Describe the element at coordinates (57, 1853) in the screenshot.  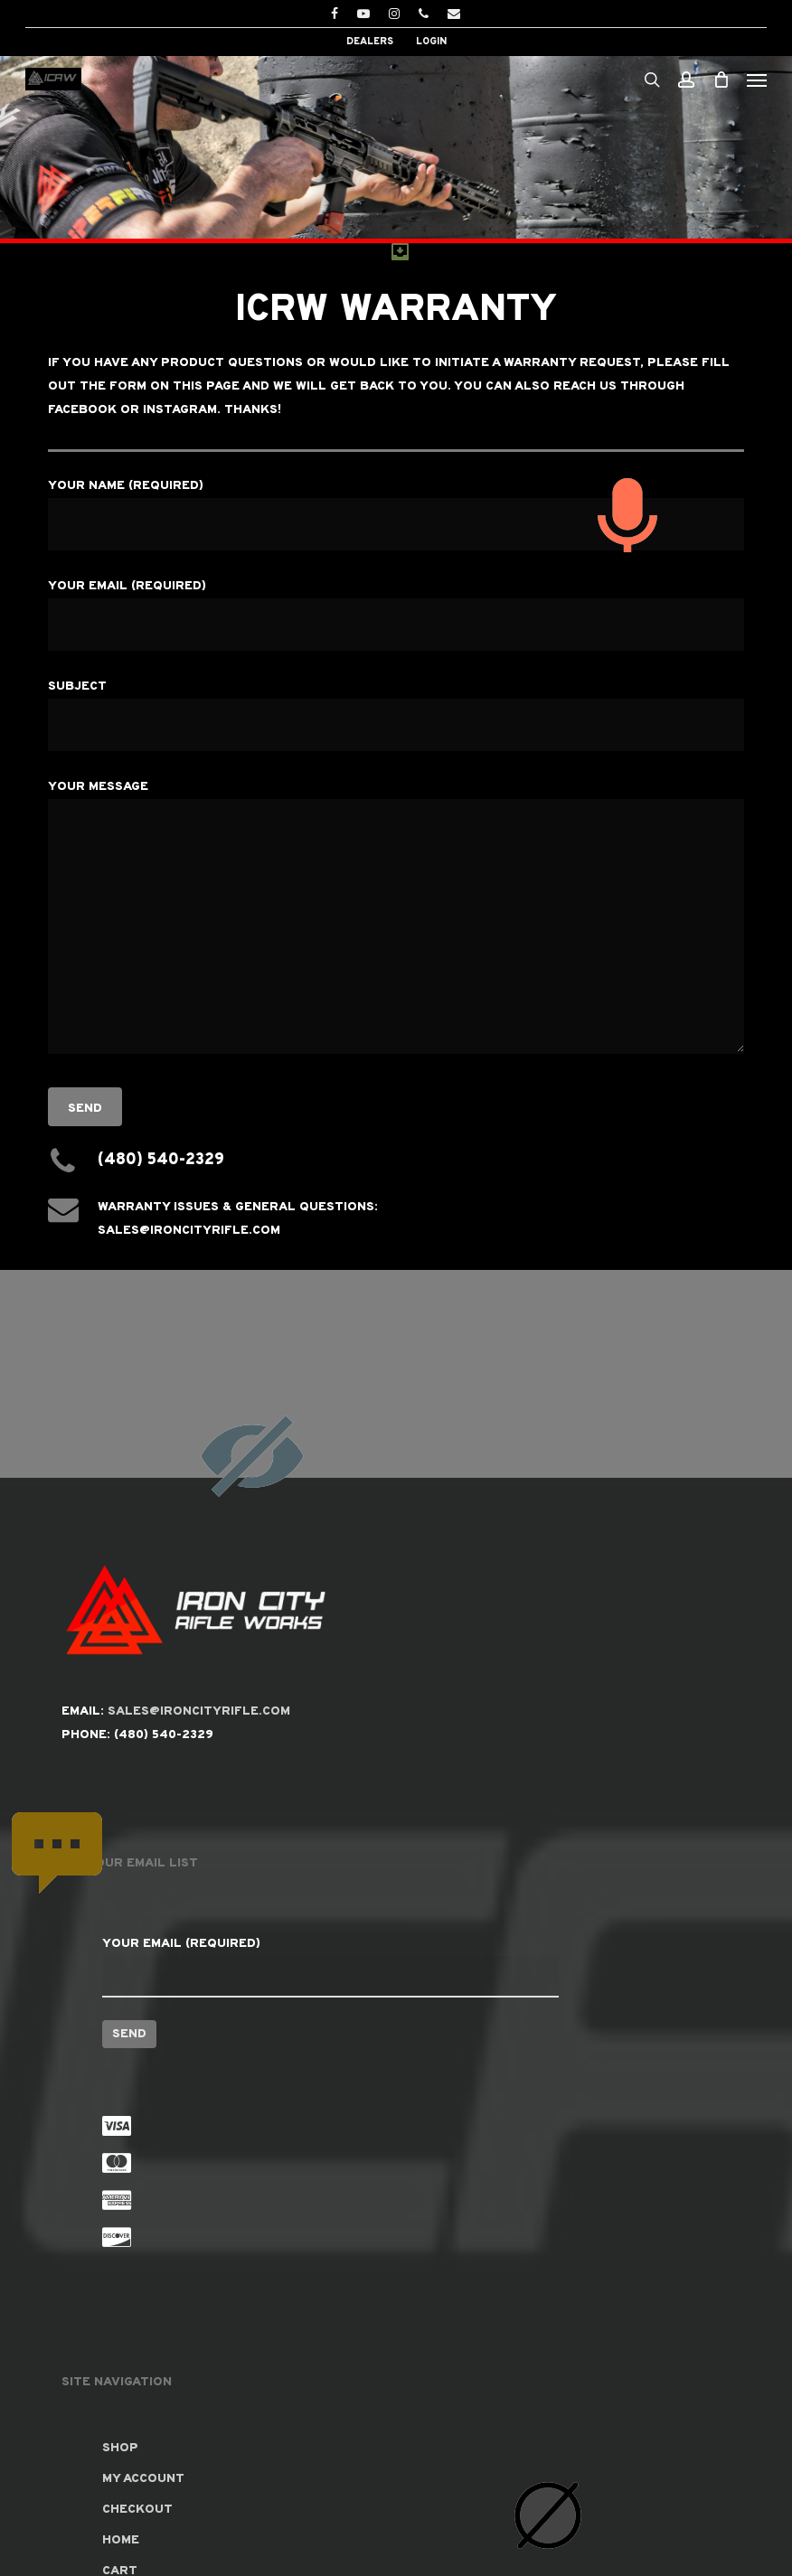
I see `open chat or messaging` at that location.